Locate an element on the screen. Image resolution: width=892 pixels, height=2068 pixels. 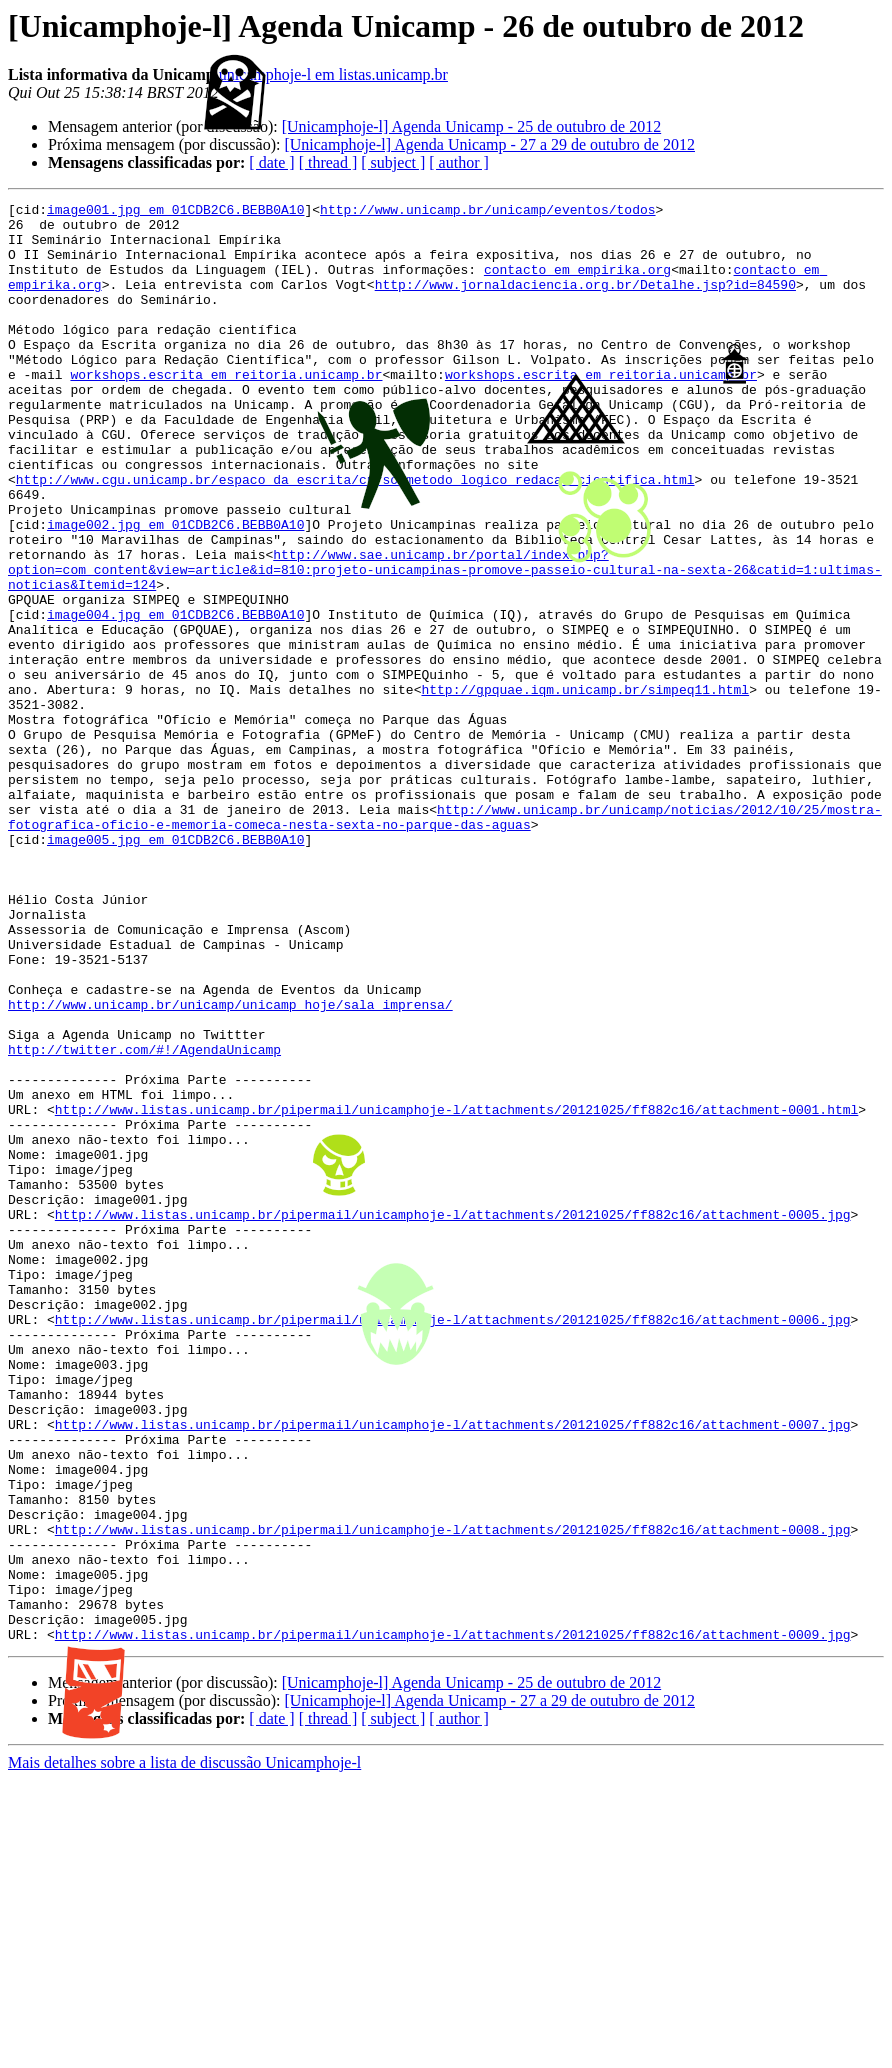
view information about the Louvre museum is located at coordinates (576, 411).